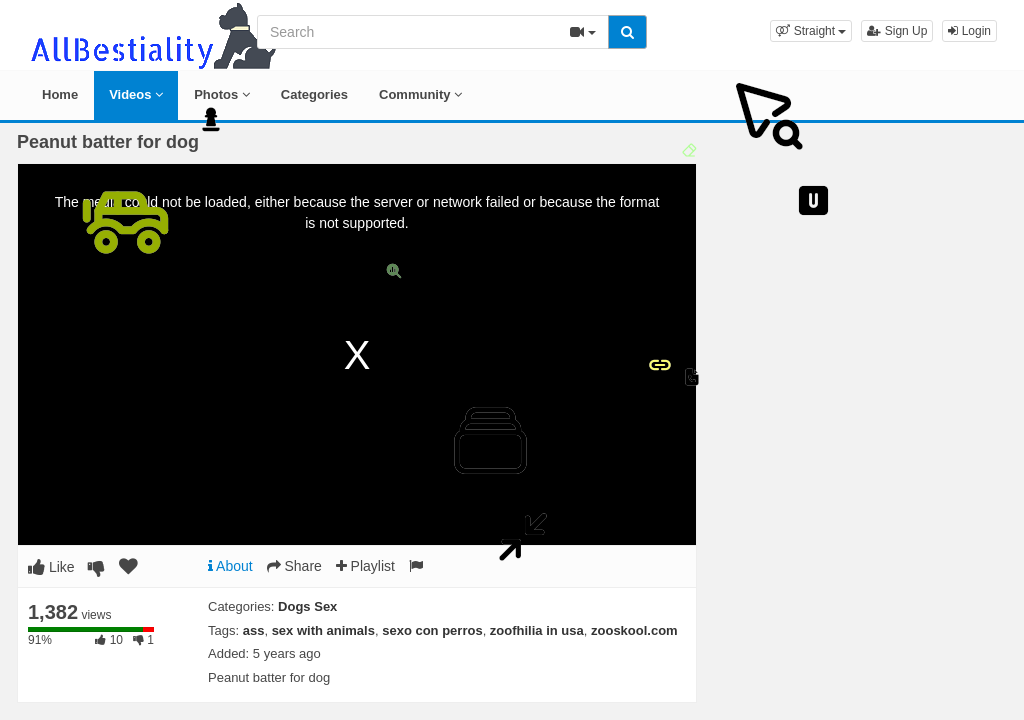 This screenshot has width=1024, height=720. Describe the element at coordinates (523, 537) in the screenshot. I see `minimize or collapse the current window` at that location.